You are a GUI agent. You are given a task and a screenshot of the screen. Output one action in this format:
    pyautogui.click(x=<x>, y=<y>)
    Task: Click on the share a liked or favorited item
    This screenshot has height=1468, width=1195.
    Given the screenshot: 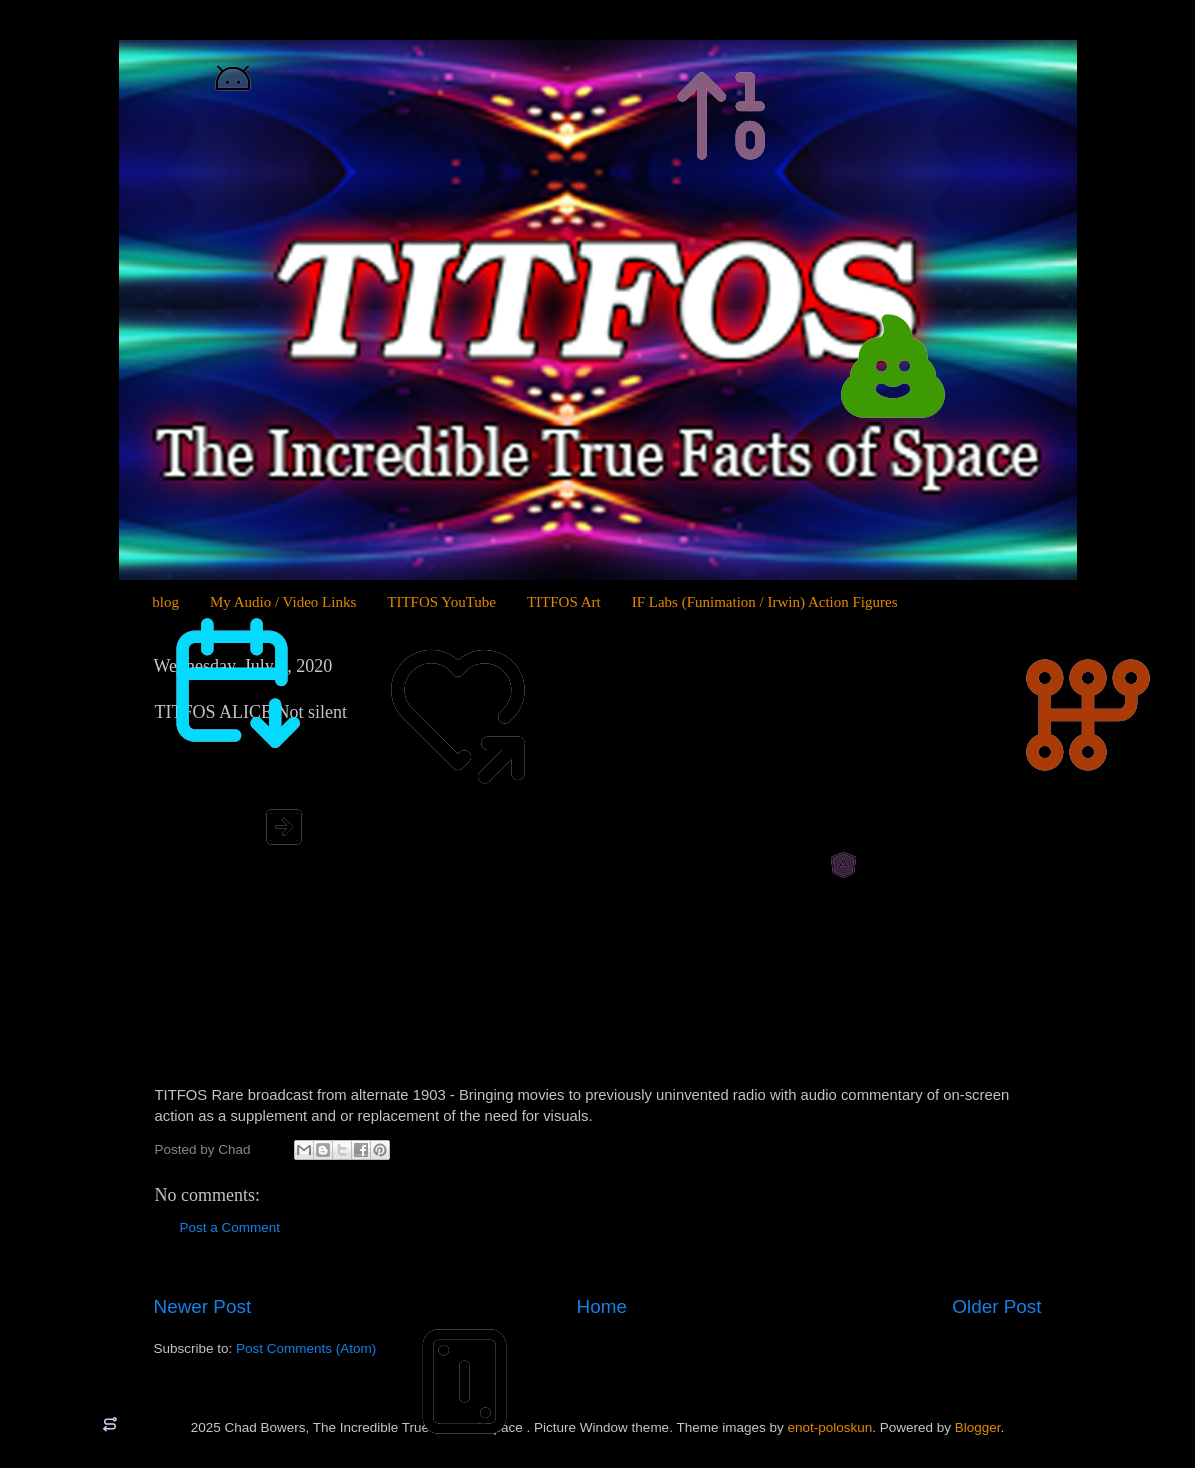 What is the action you would take?
    pyautogui.click(x=458, y=710)
    